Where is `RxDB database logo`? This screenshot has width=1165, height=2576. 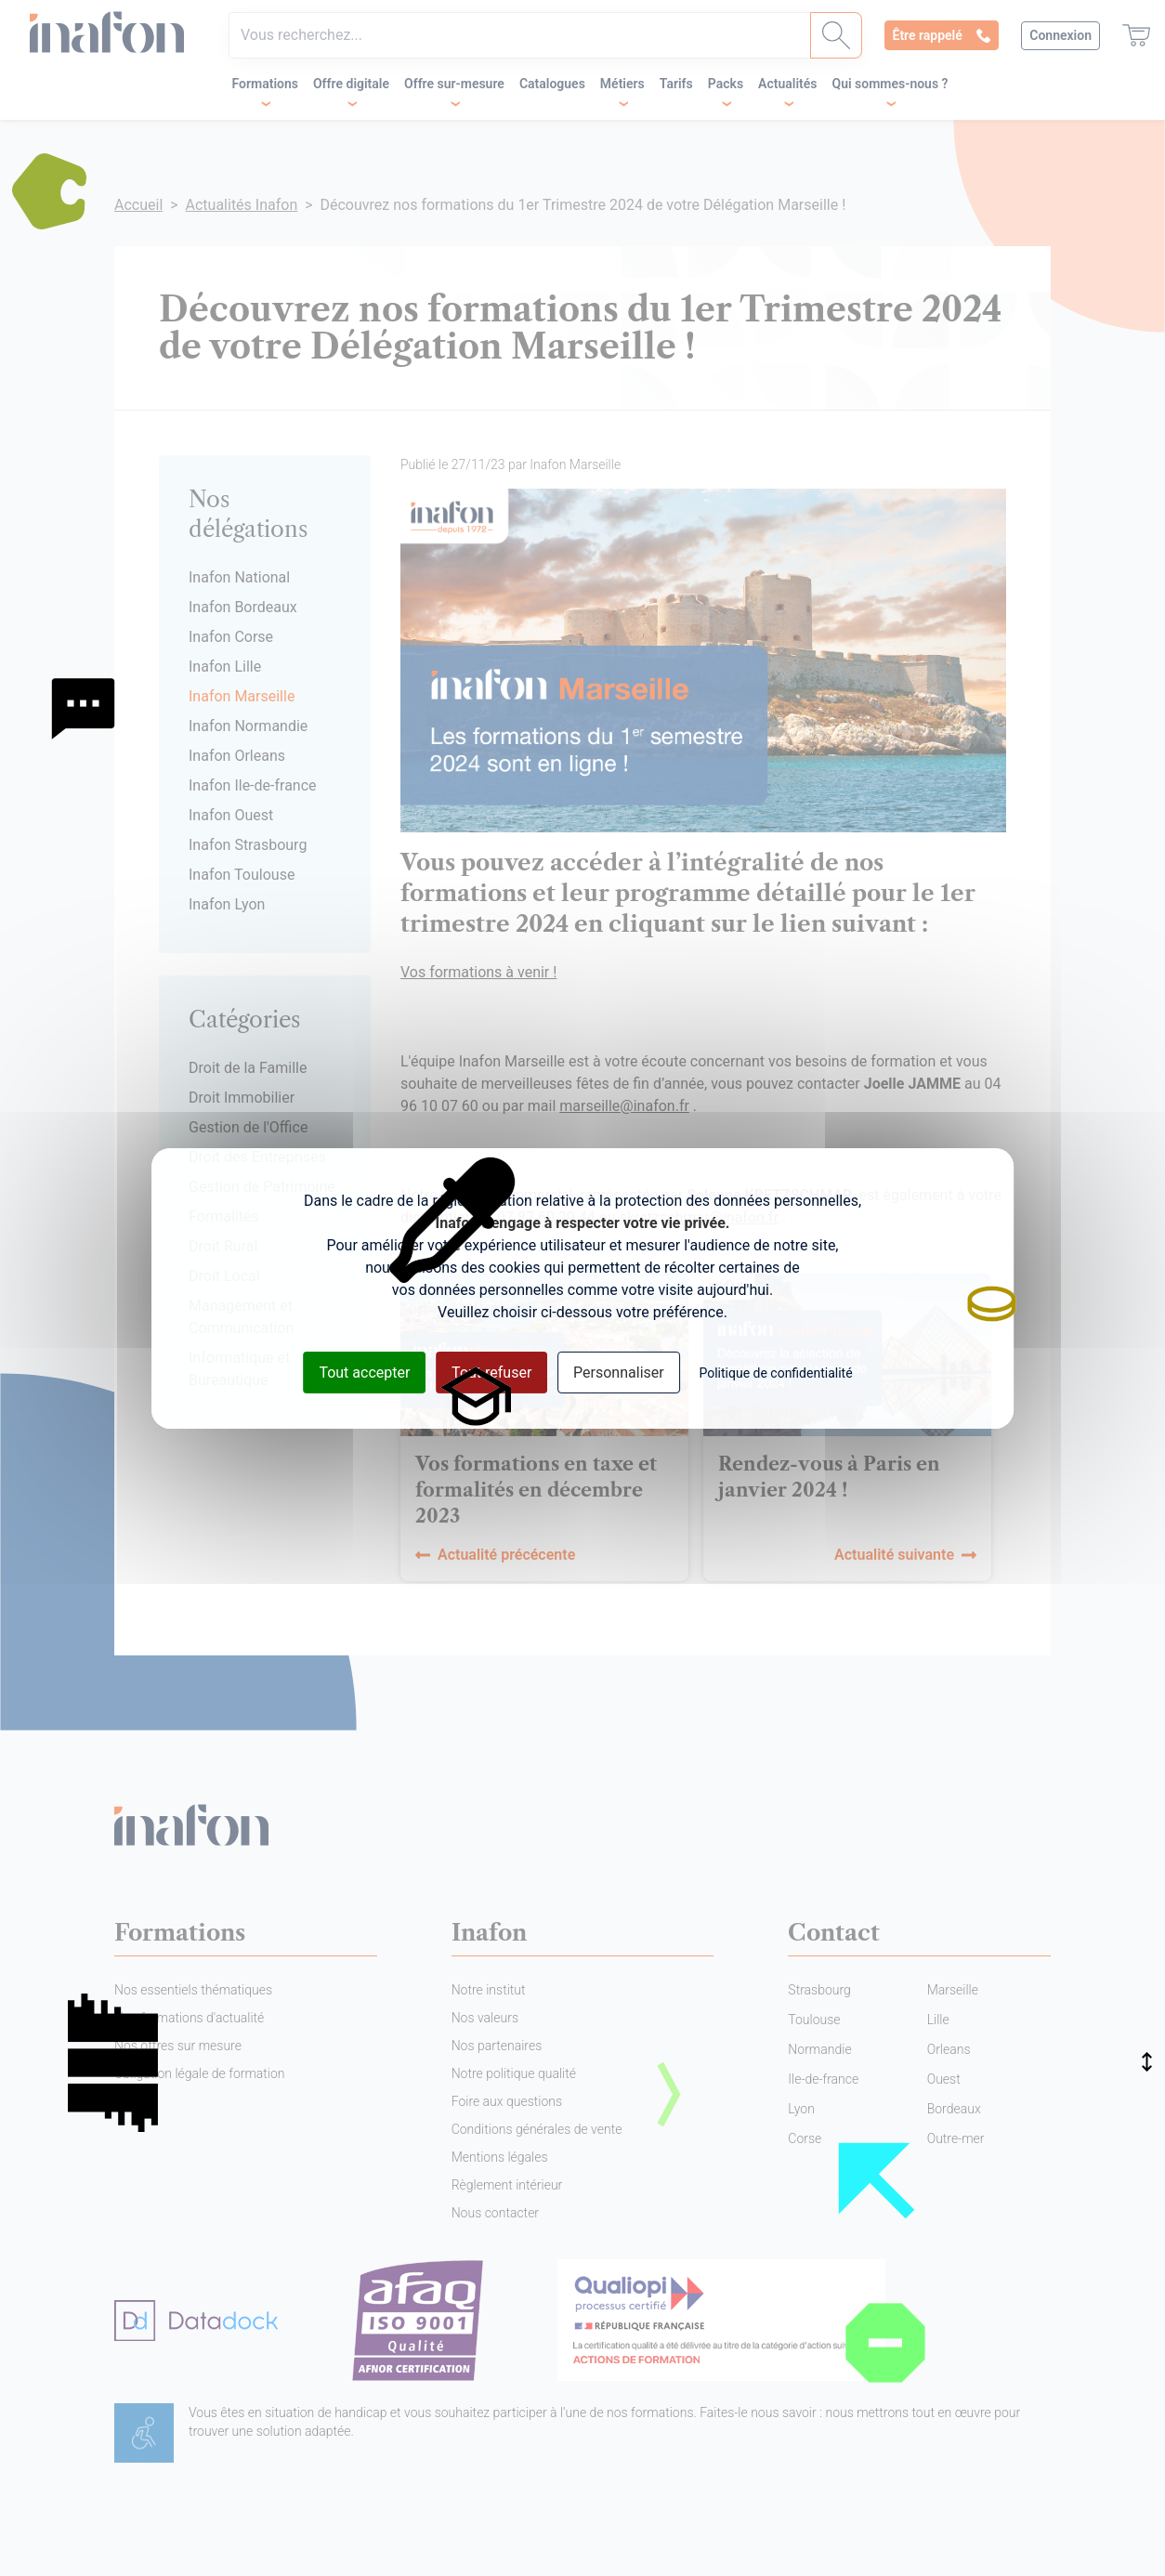 RxDB database logo is located at coordinates (112, 2062).